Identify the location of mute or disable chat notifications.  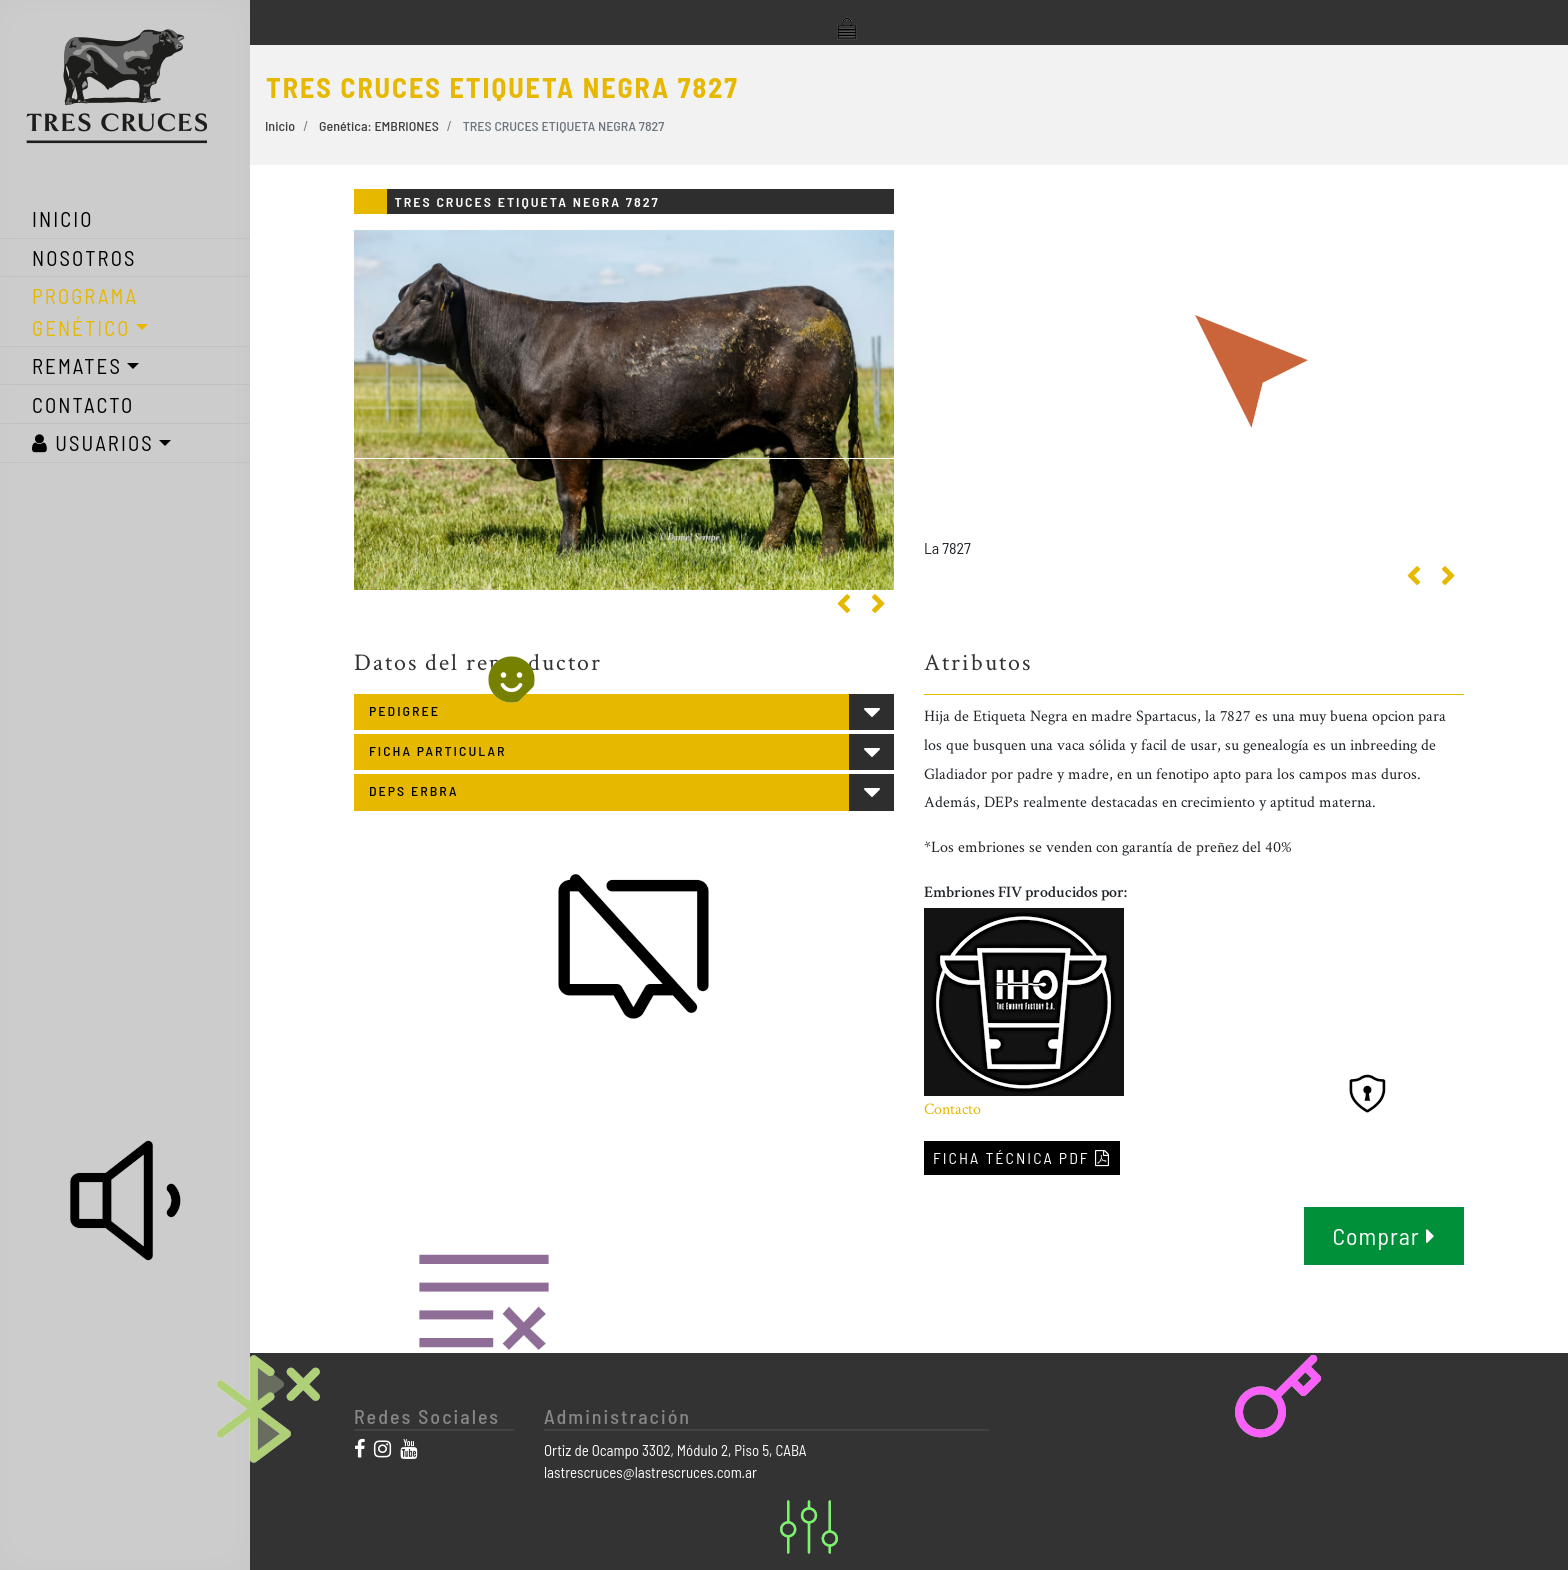
(633, 943).